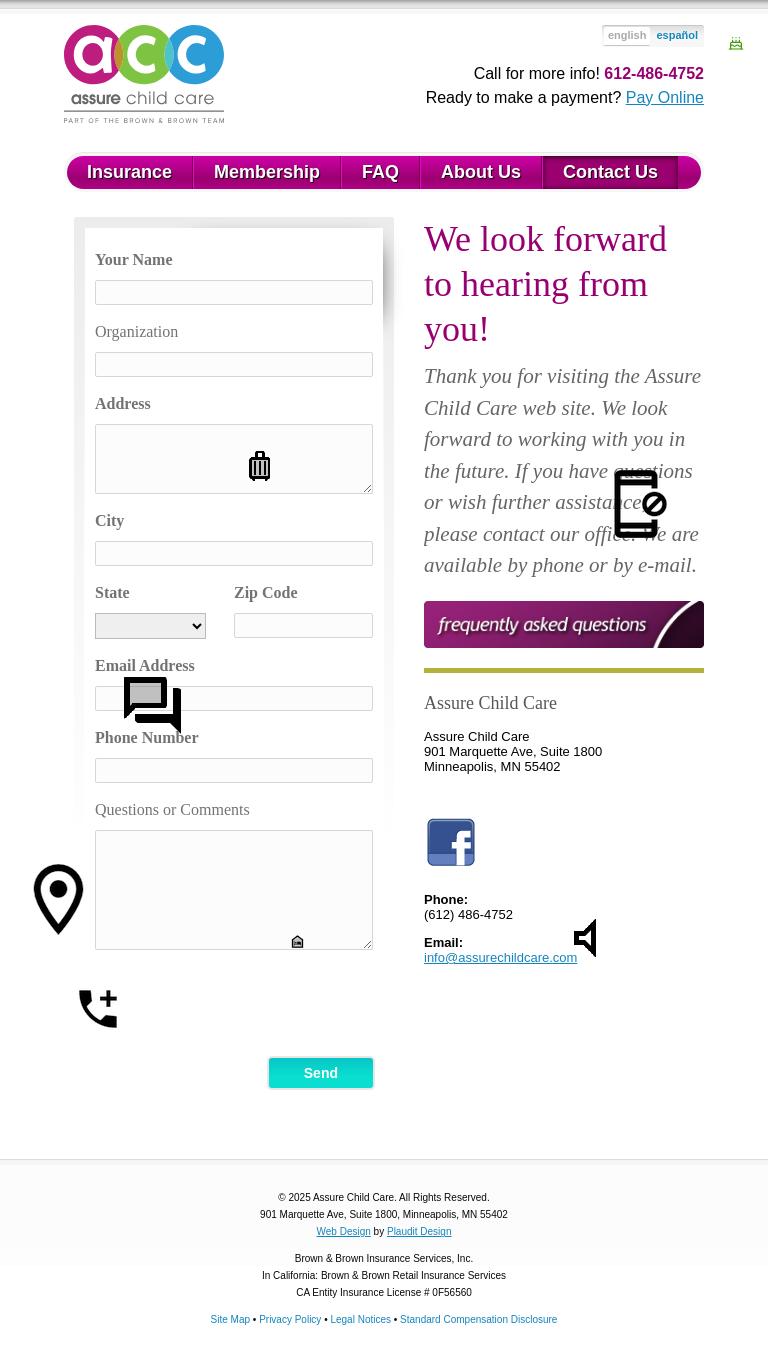  I want to click on add a new contact to your phone, so click(98, 1009).